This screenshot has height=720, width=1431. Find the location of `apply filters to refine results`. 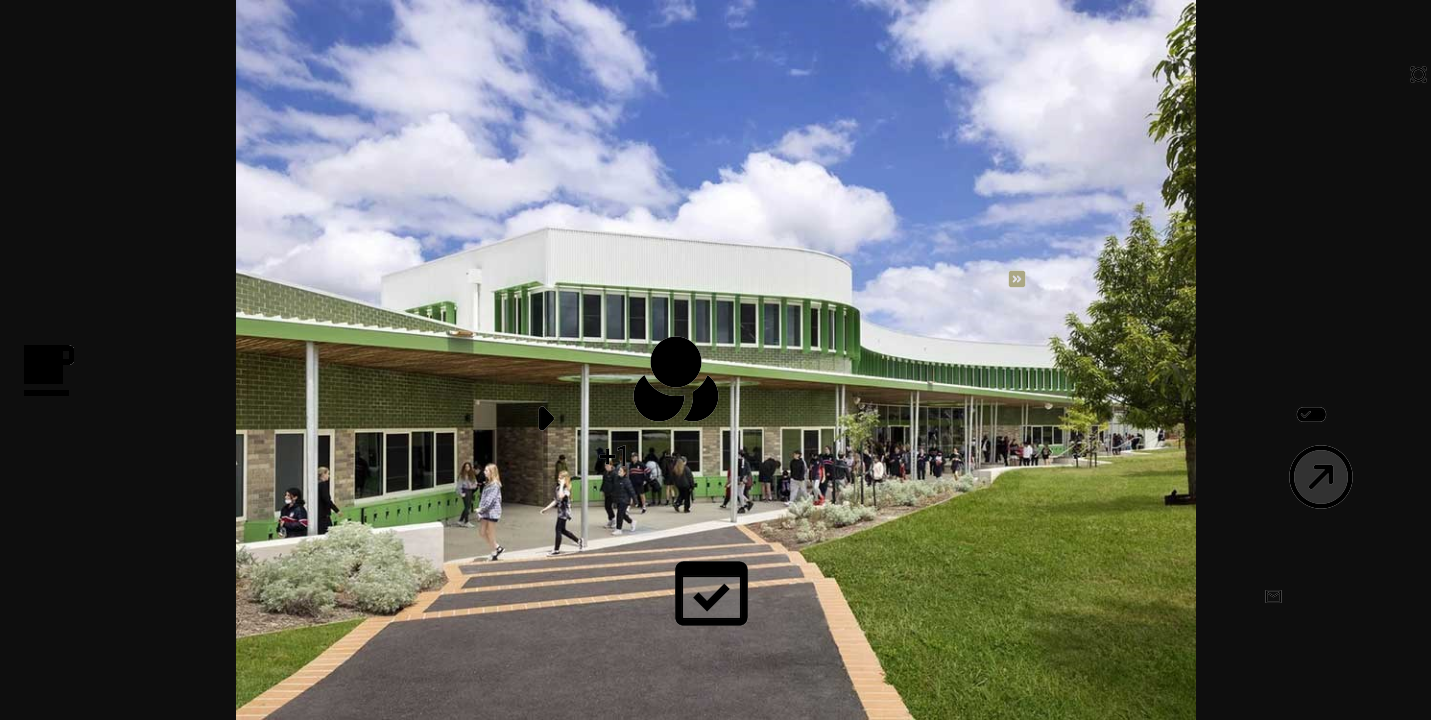

apply filters to refine results is located at coordinates (676, 379).